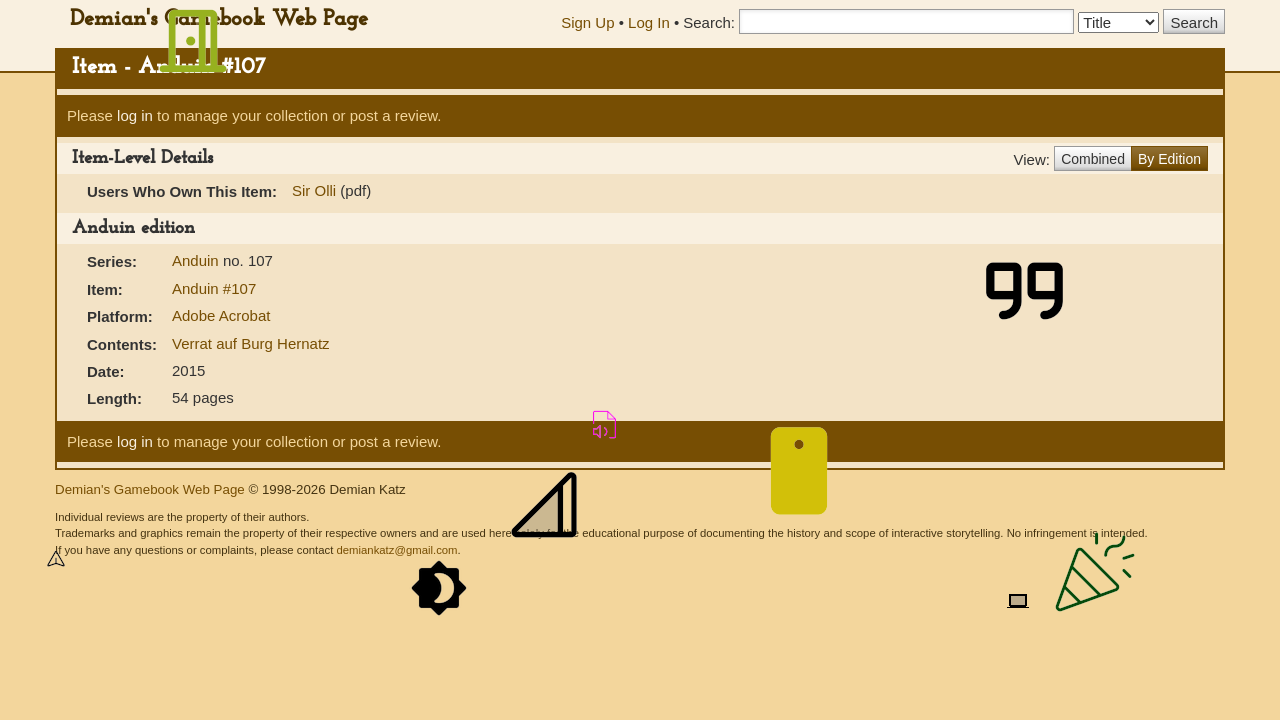 The width and height of the screenshot is (1280, 720). I want to click on indicates strong cellular network signal, so click(549, 507).